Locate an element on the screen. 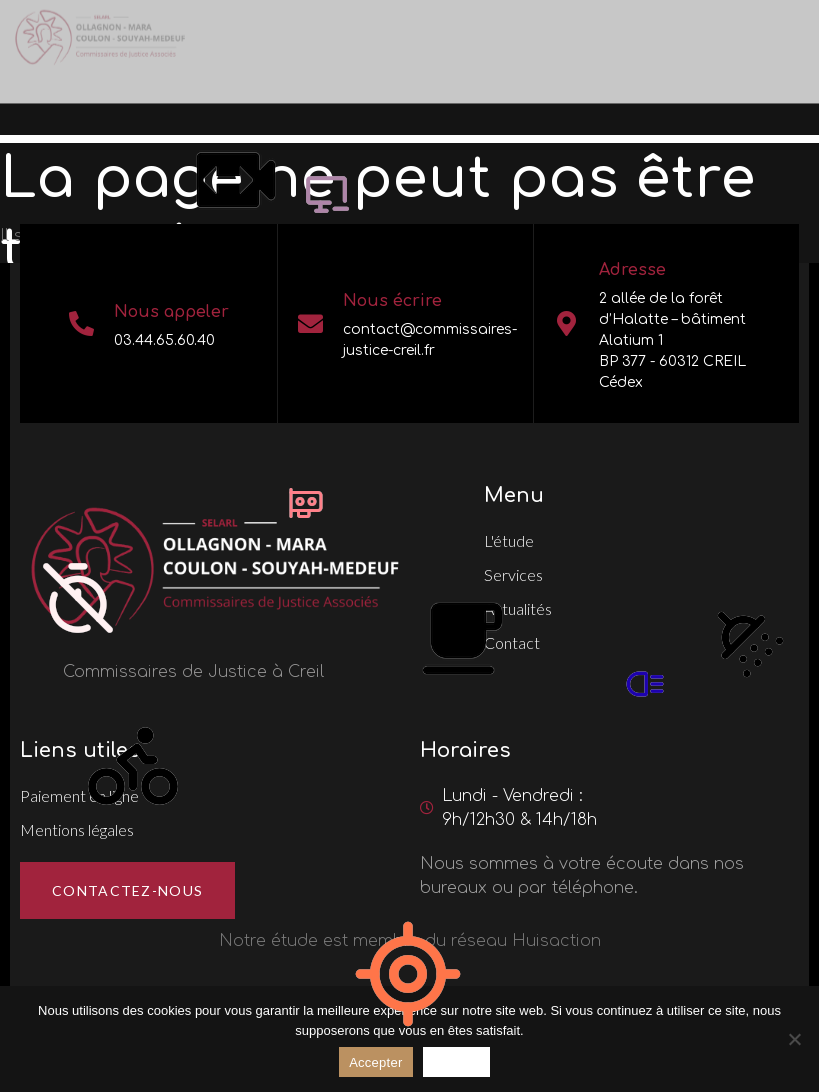  shower or bathroom amenity indicator is located at coordinates (750, 644).